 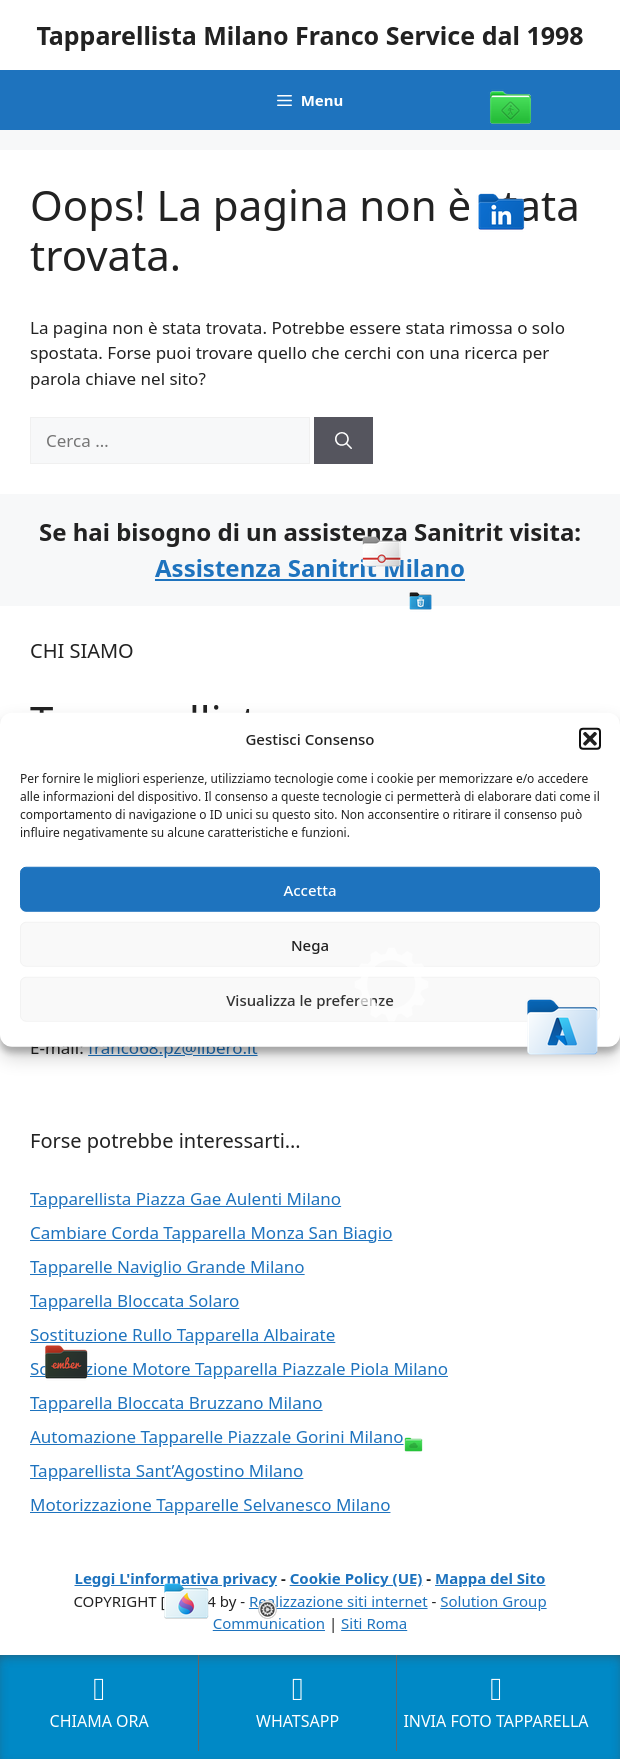 What do you see at coordinates (413, 1444) in the screenshot?
I see `access cloud-synced files and folders` at bounding box center [413, 1444].